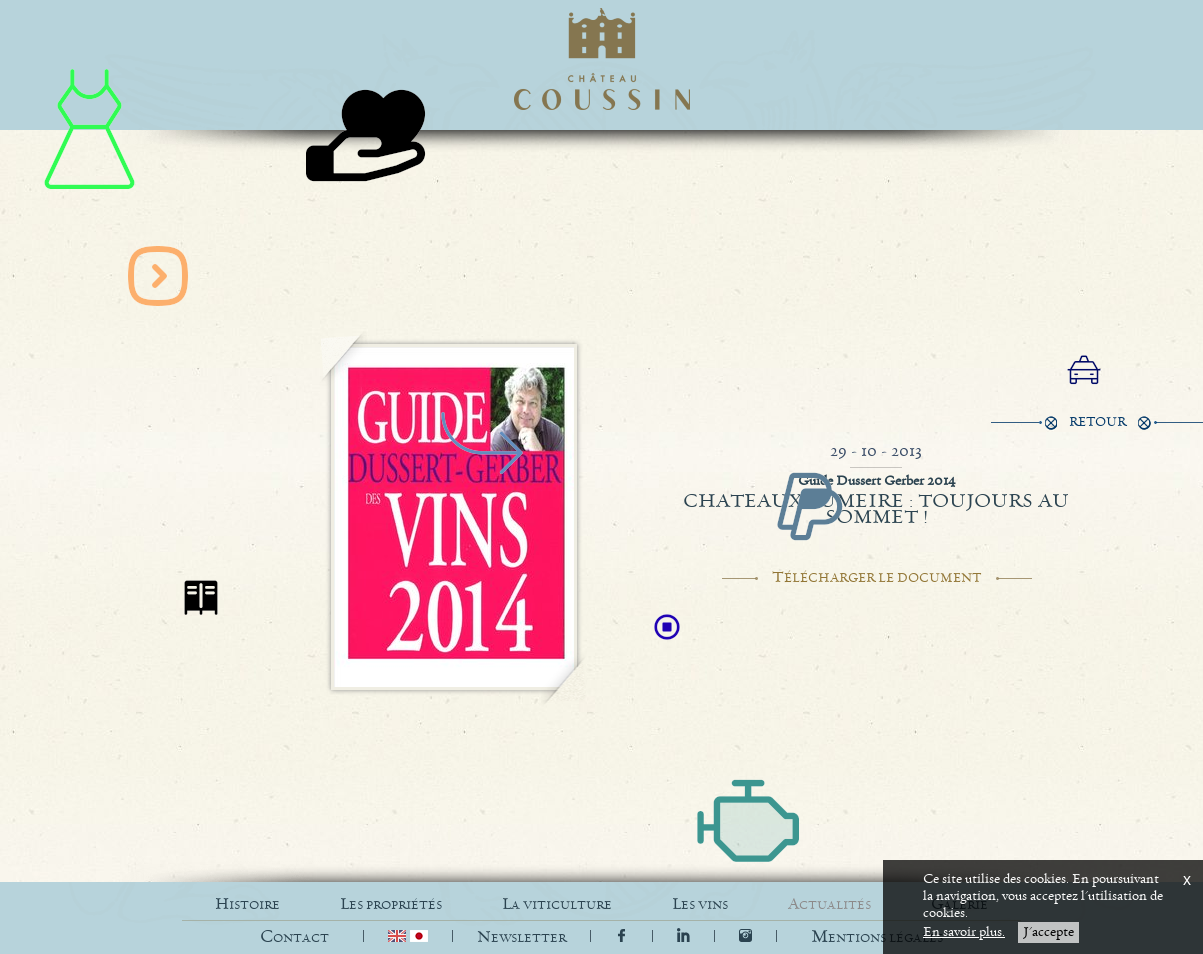 This screenshot has width=1203, height=954. Describe the element at coordinates (808, 506) in the screenshot. I see `pay with PayPal` at that location.